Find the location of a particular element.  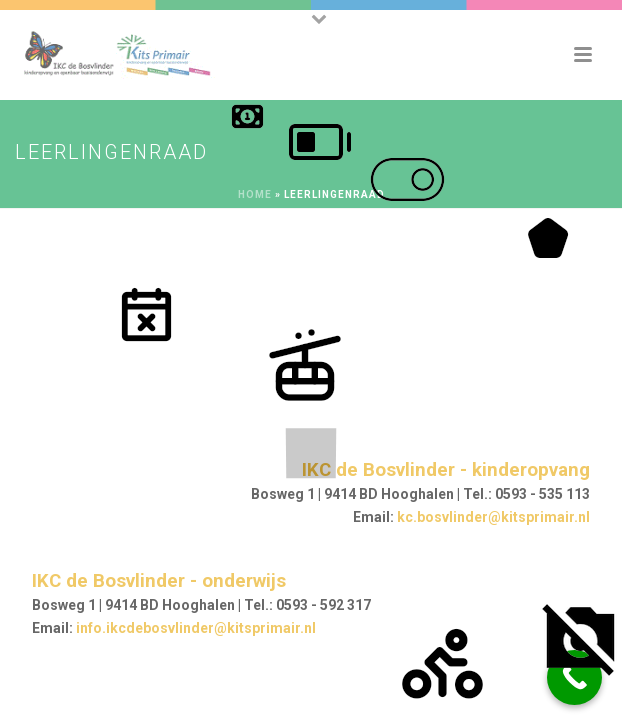

indicates a pentagon shape or geometric element is located at coordinates (548, 238).